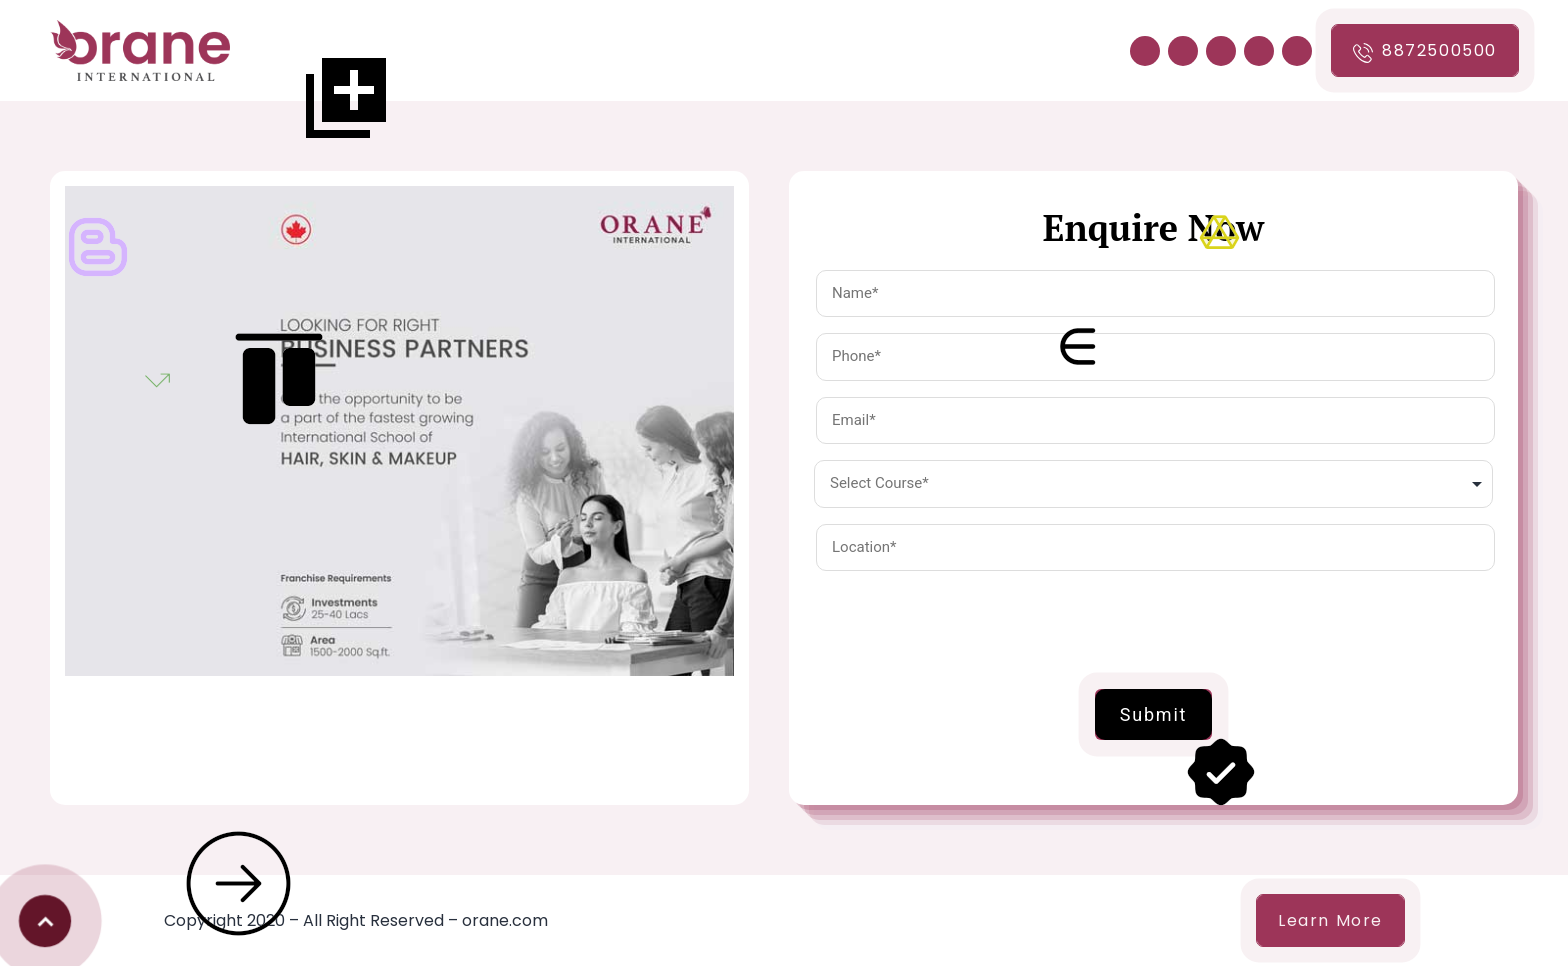  I want to click on add a new photo to your collection, so click(346, 98).